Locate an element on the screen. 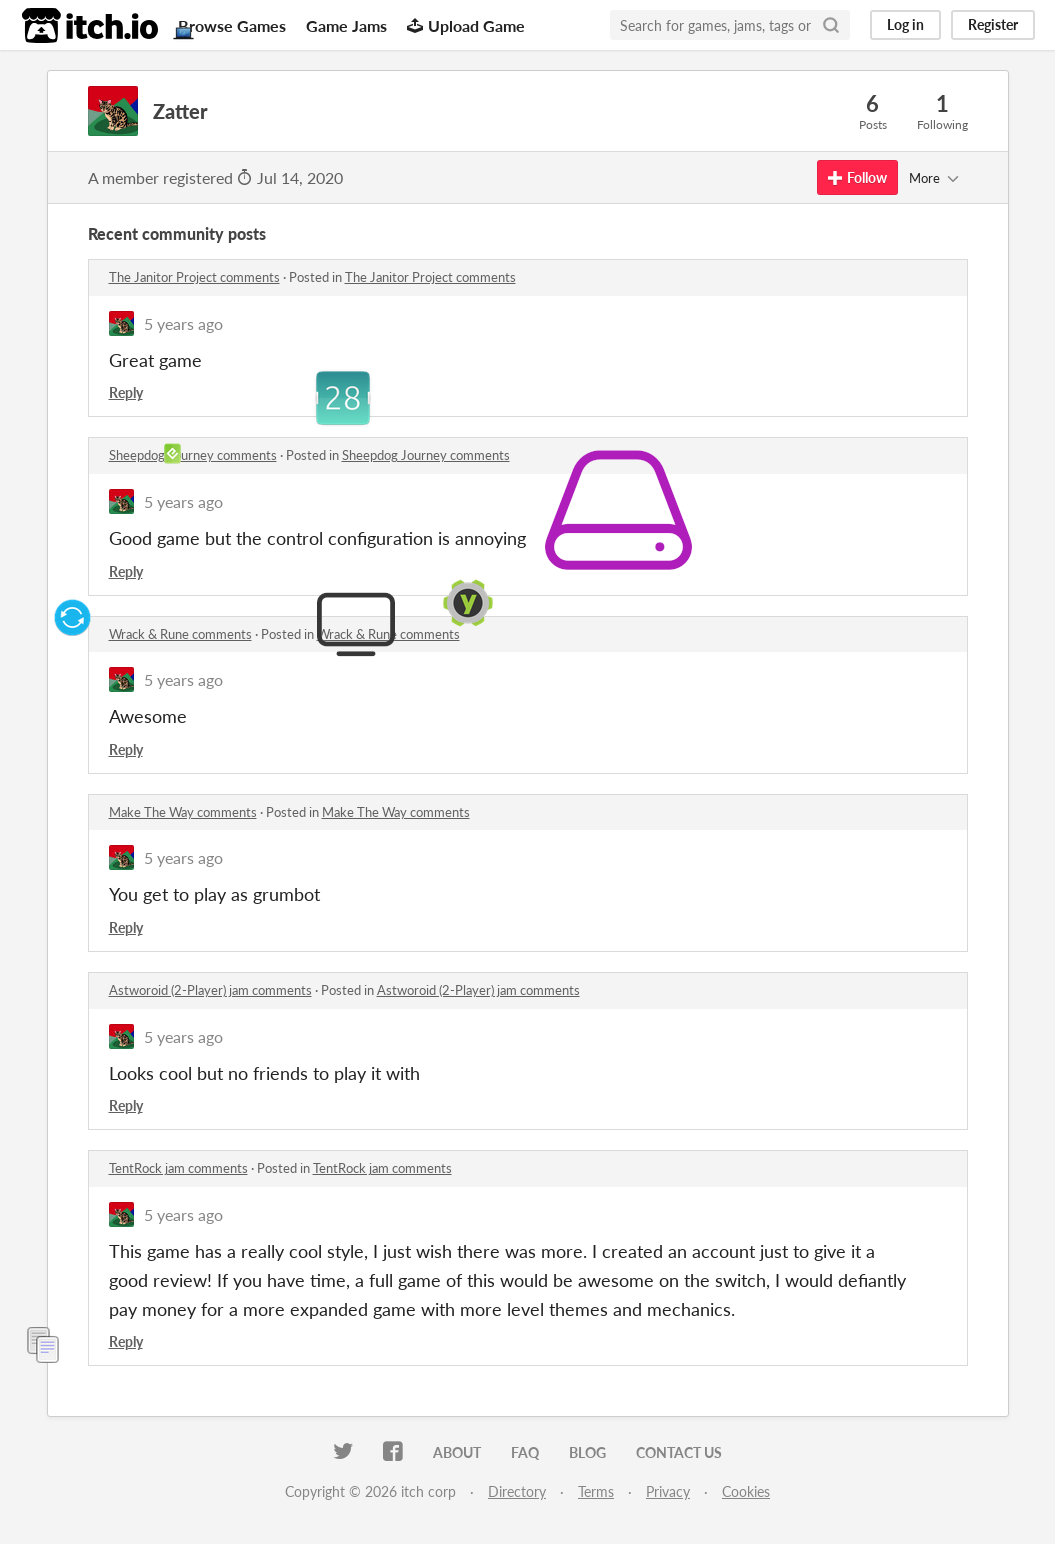 Image resolution: width=1055 pixels, height=1544 pixels. an epub ebook file is located at coordinates (172, 453).